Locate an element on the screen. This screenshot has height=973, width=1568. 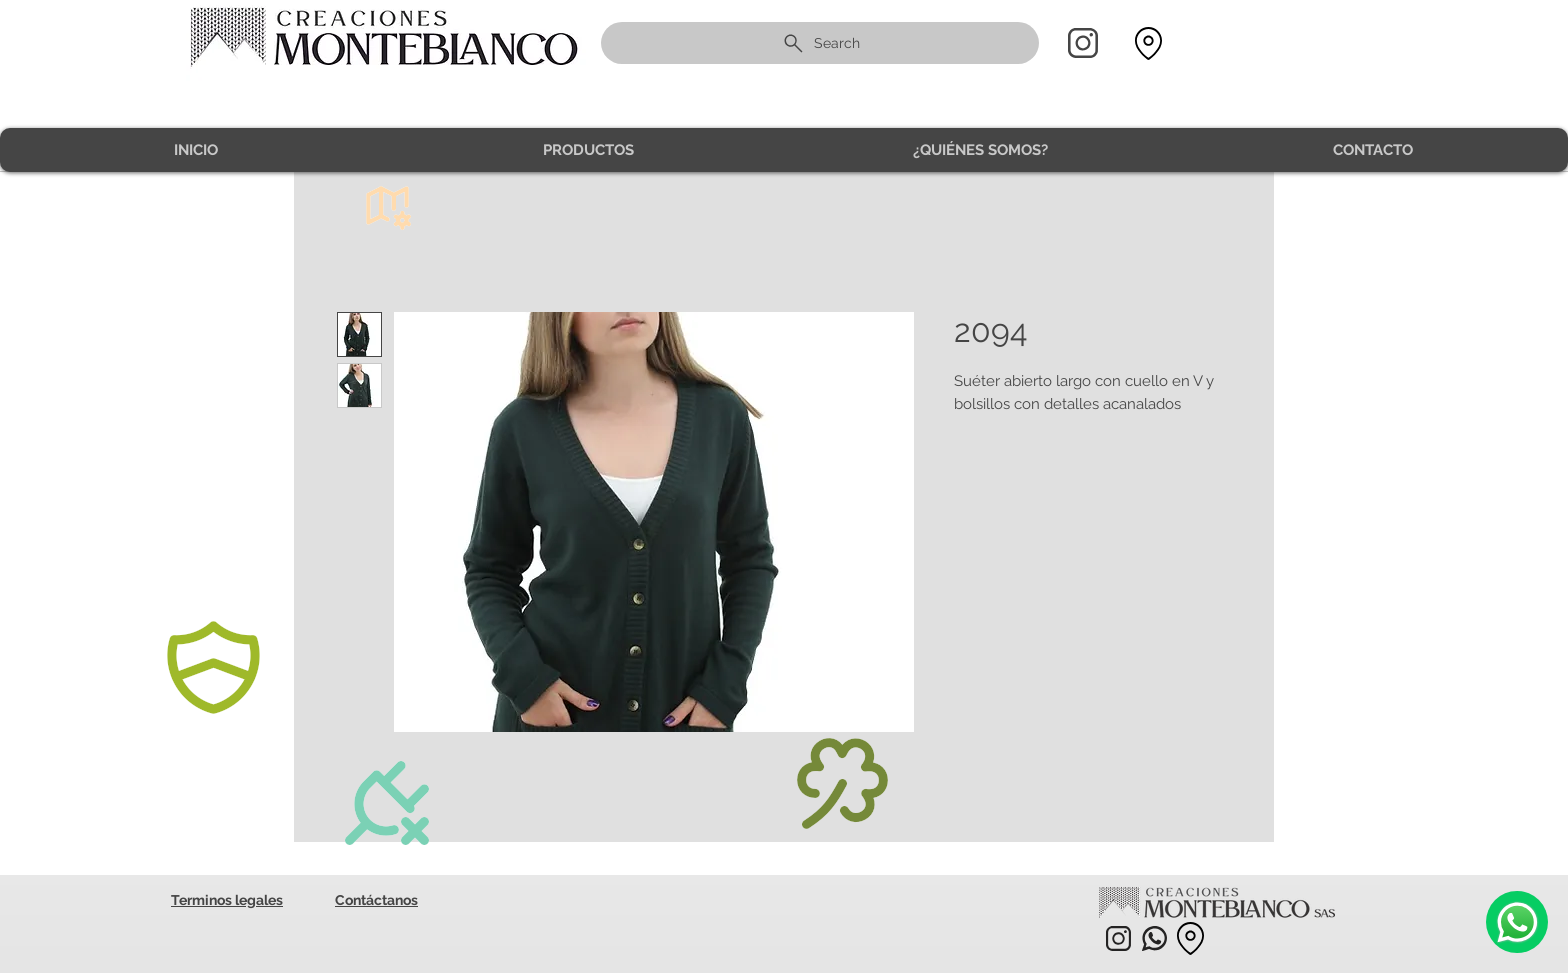
indicates a michelin green star rating for sustainable restaurants is located at coordinates (842, 783).